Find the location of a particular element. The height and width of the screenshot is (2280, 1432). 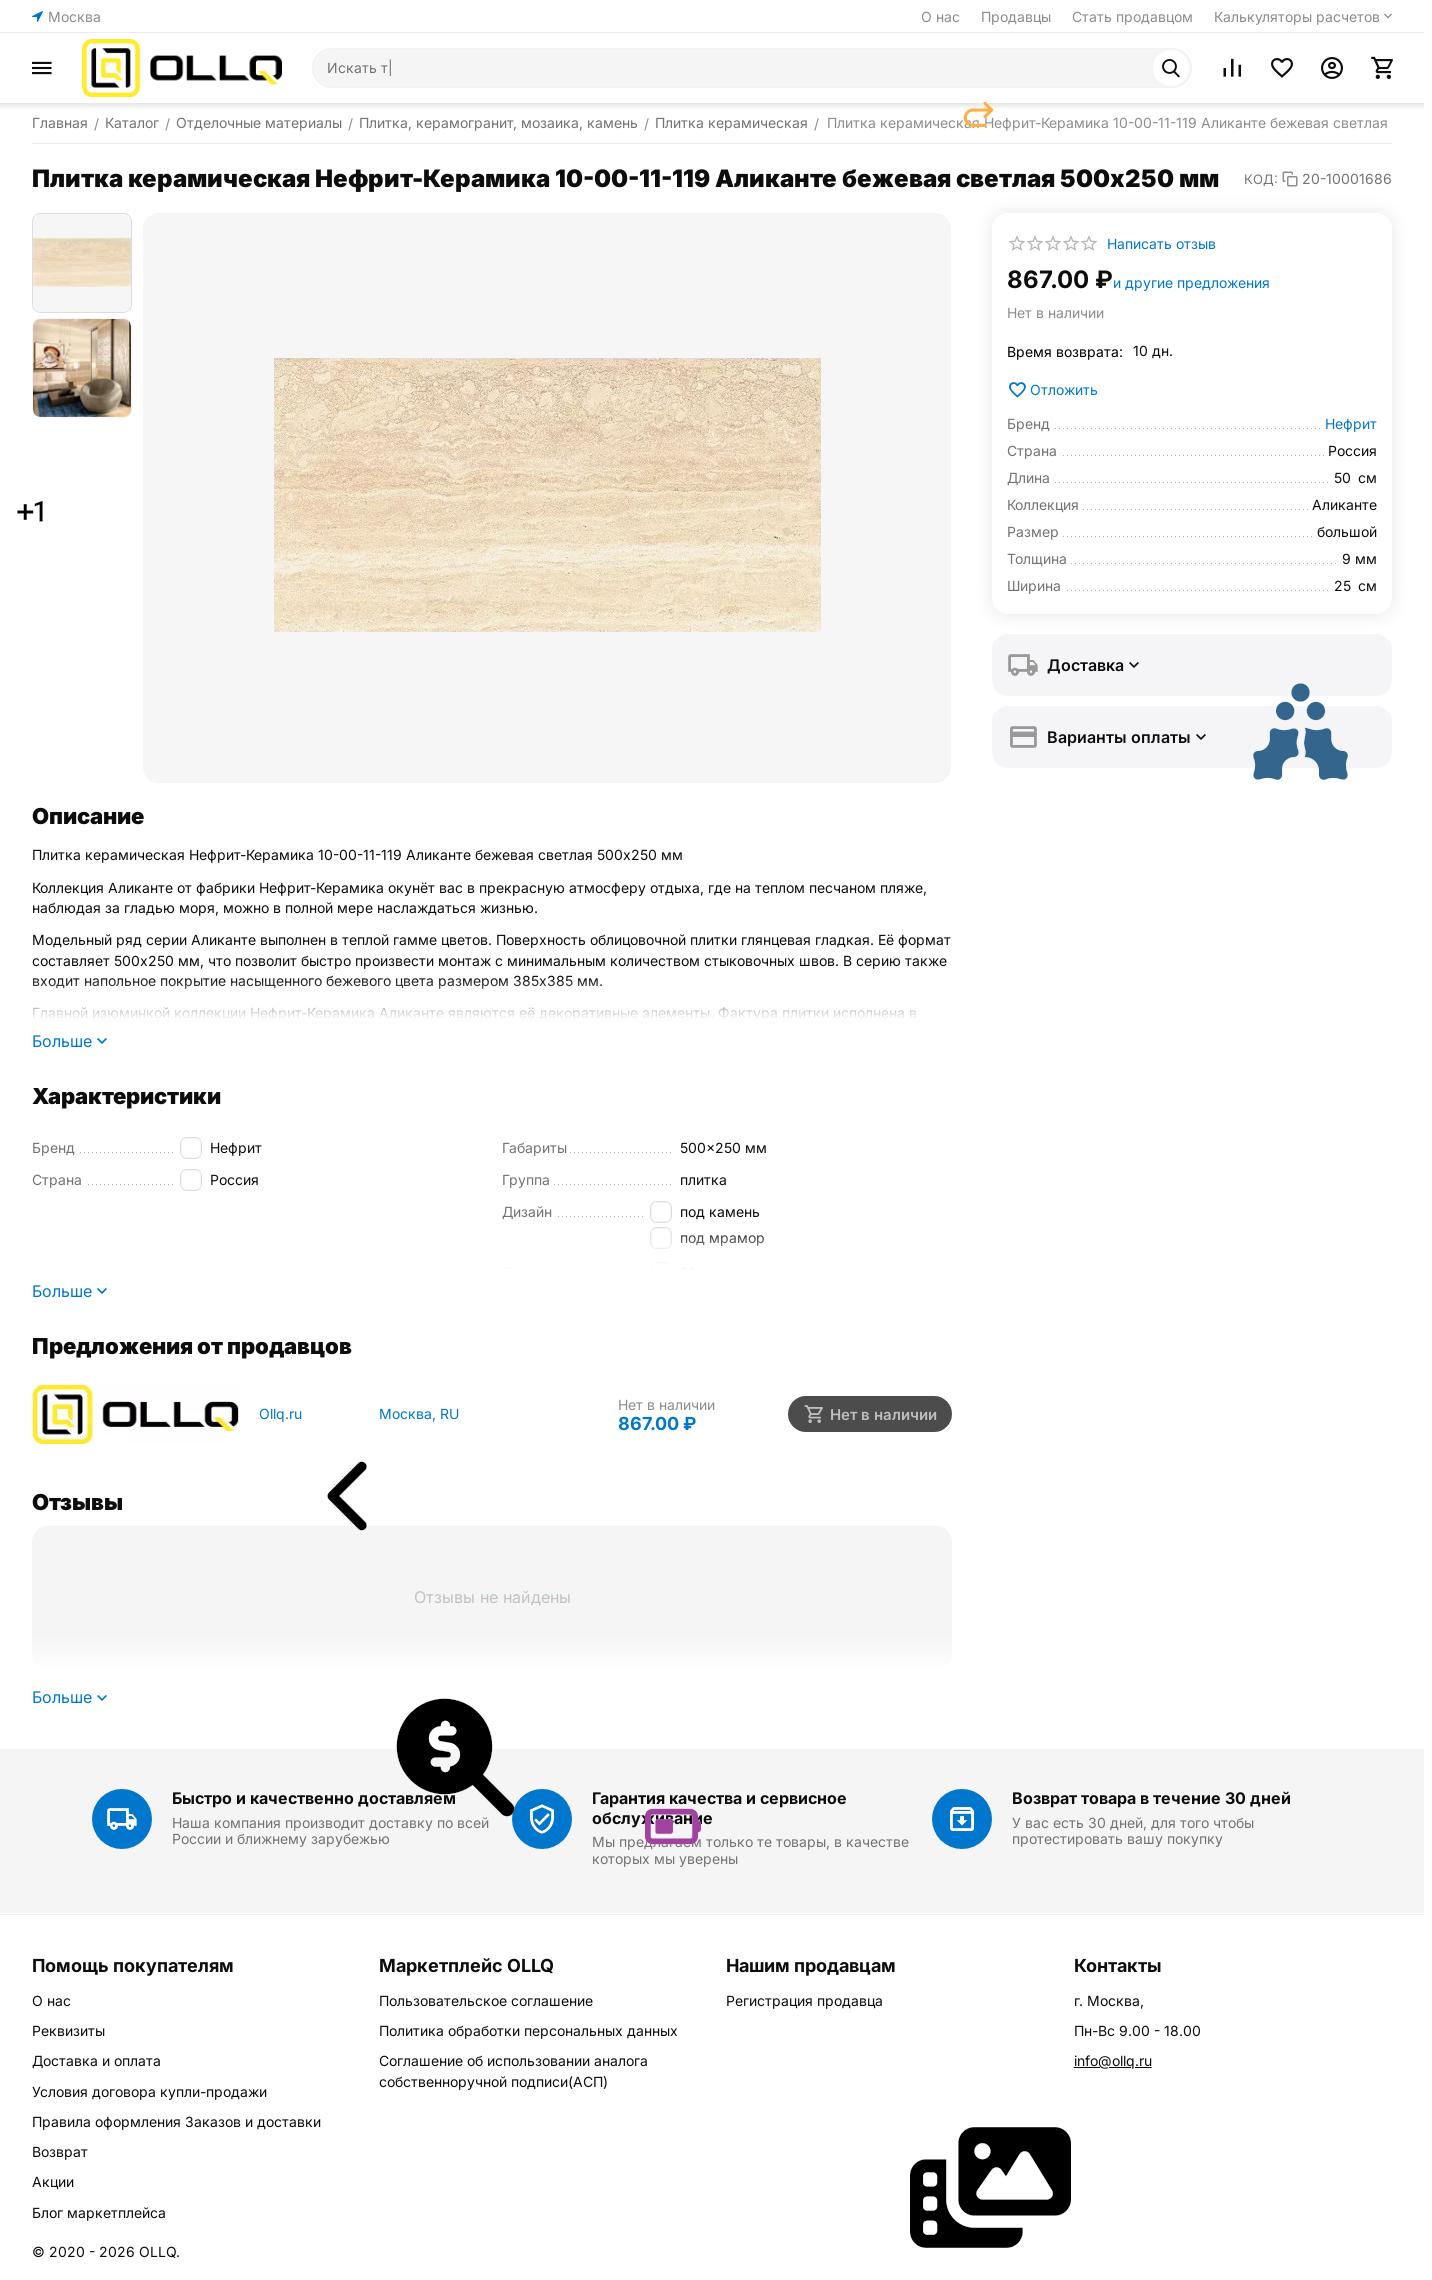

go back to the previous screen is located at coordinates (352, 1496).